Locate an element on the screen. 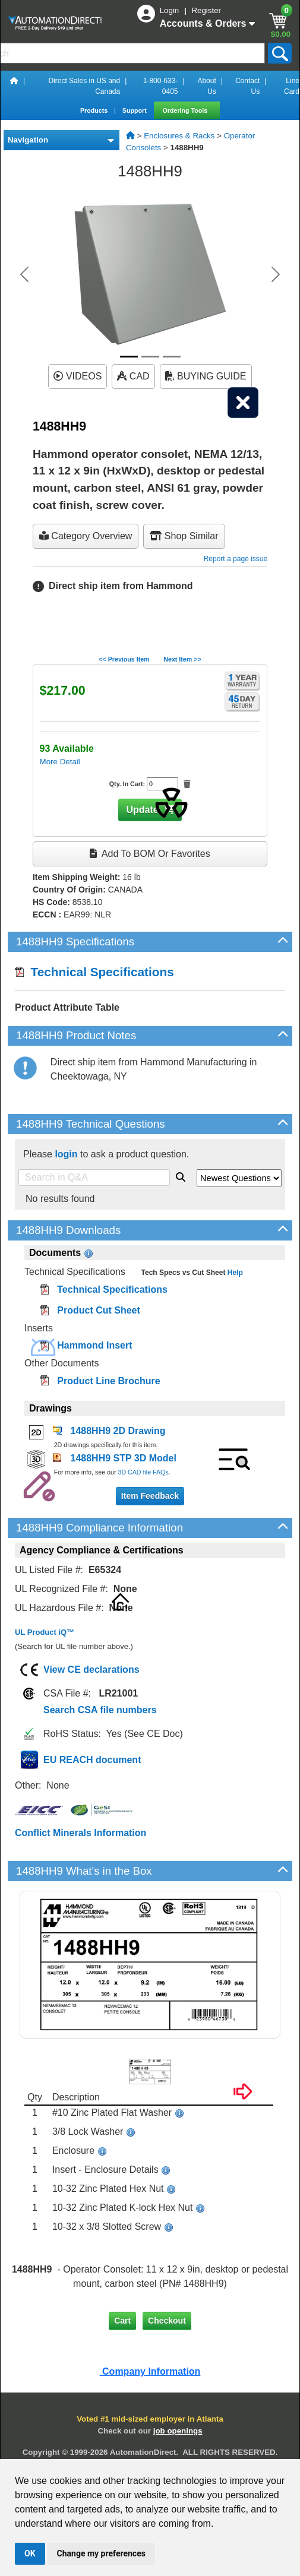 This screenshot has height=2576, width=300. home alert or warning notification is located at coordinates (120, 1602).